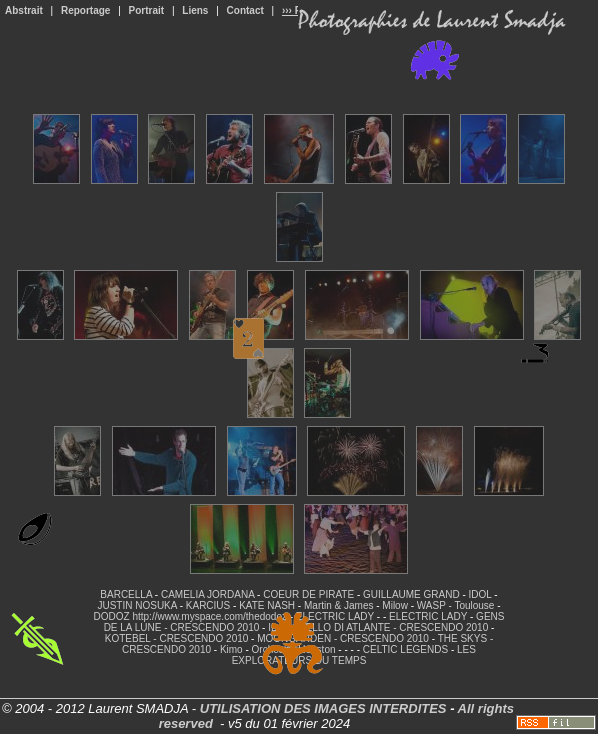  What do you see at coordinates (37, 638) in the screenshot?
I see `activate spiral thrust attack ability` at bounding box center [37, 638].